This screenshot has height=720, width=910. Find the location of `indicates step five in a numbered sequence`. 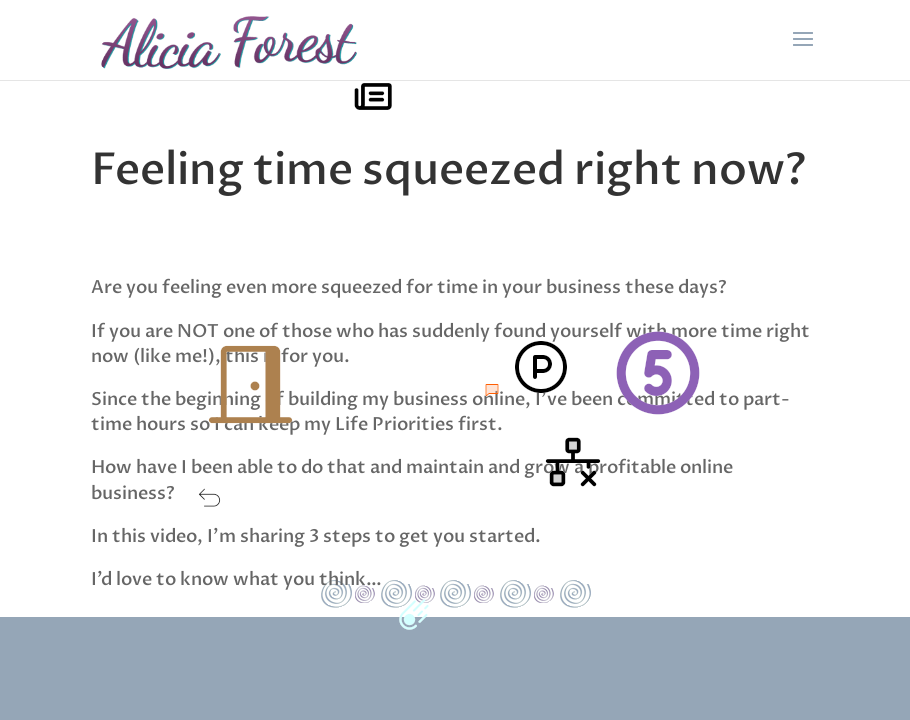

indicates step five in a numbered sequence is located at coordinates (658, 373).